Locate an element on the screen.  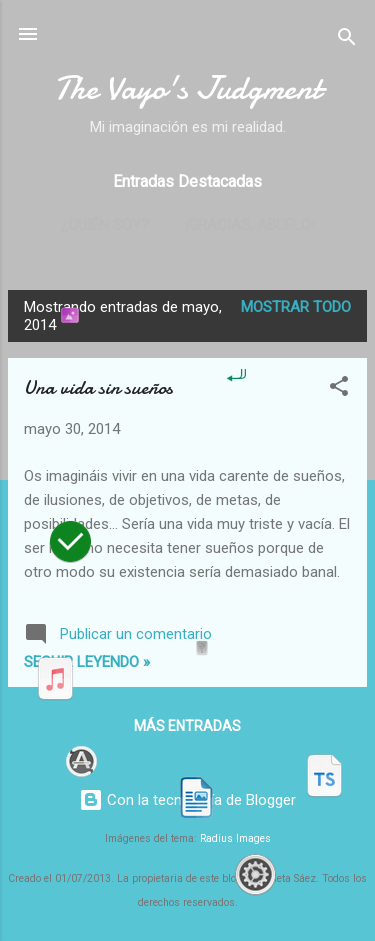
indicates a typescript source file is located at coordinates (324, 775).